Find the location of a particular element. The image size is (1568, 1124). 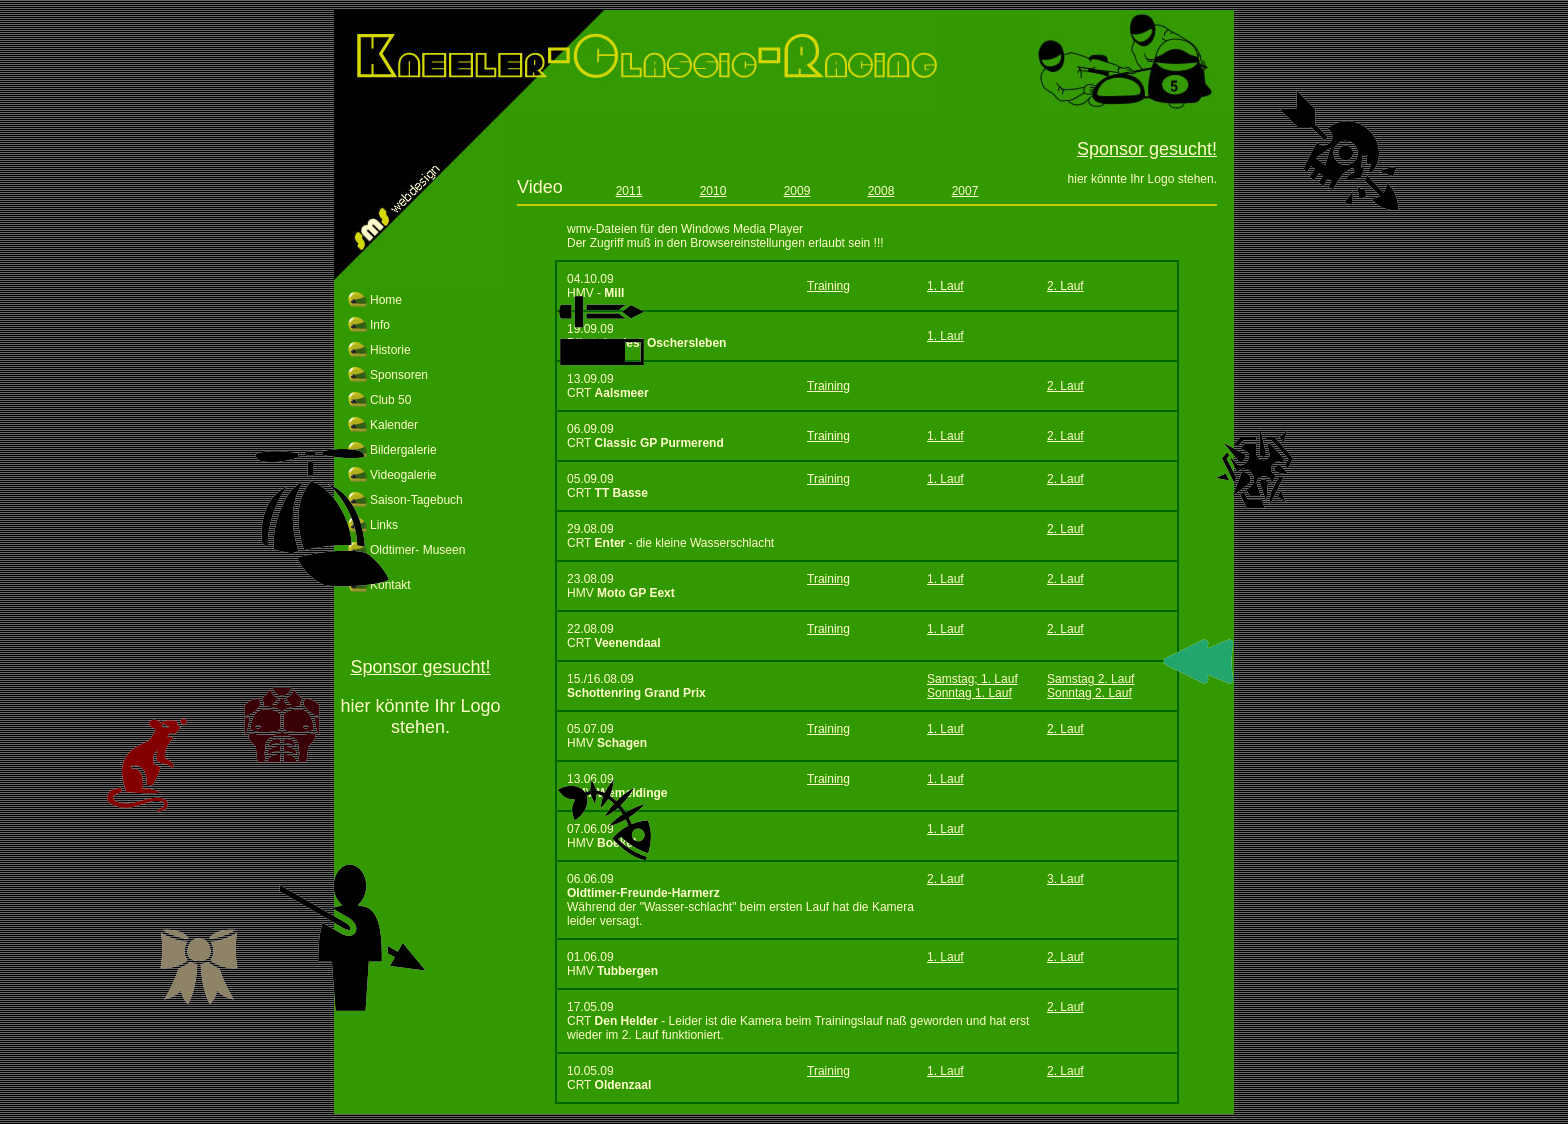

activate defensive ability or shield spell is located at coordinates (1257, 469).